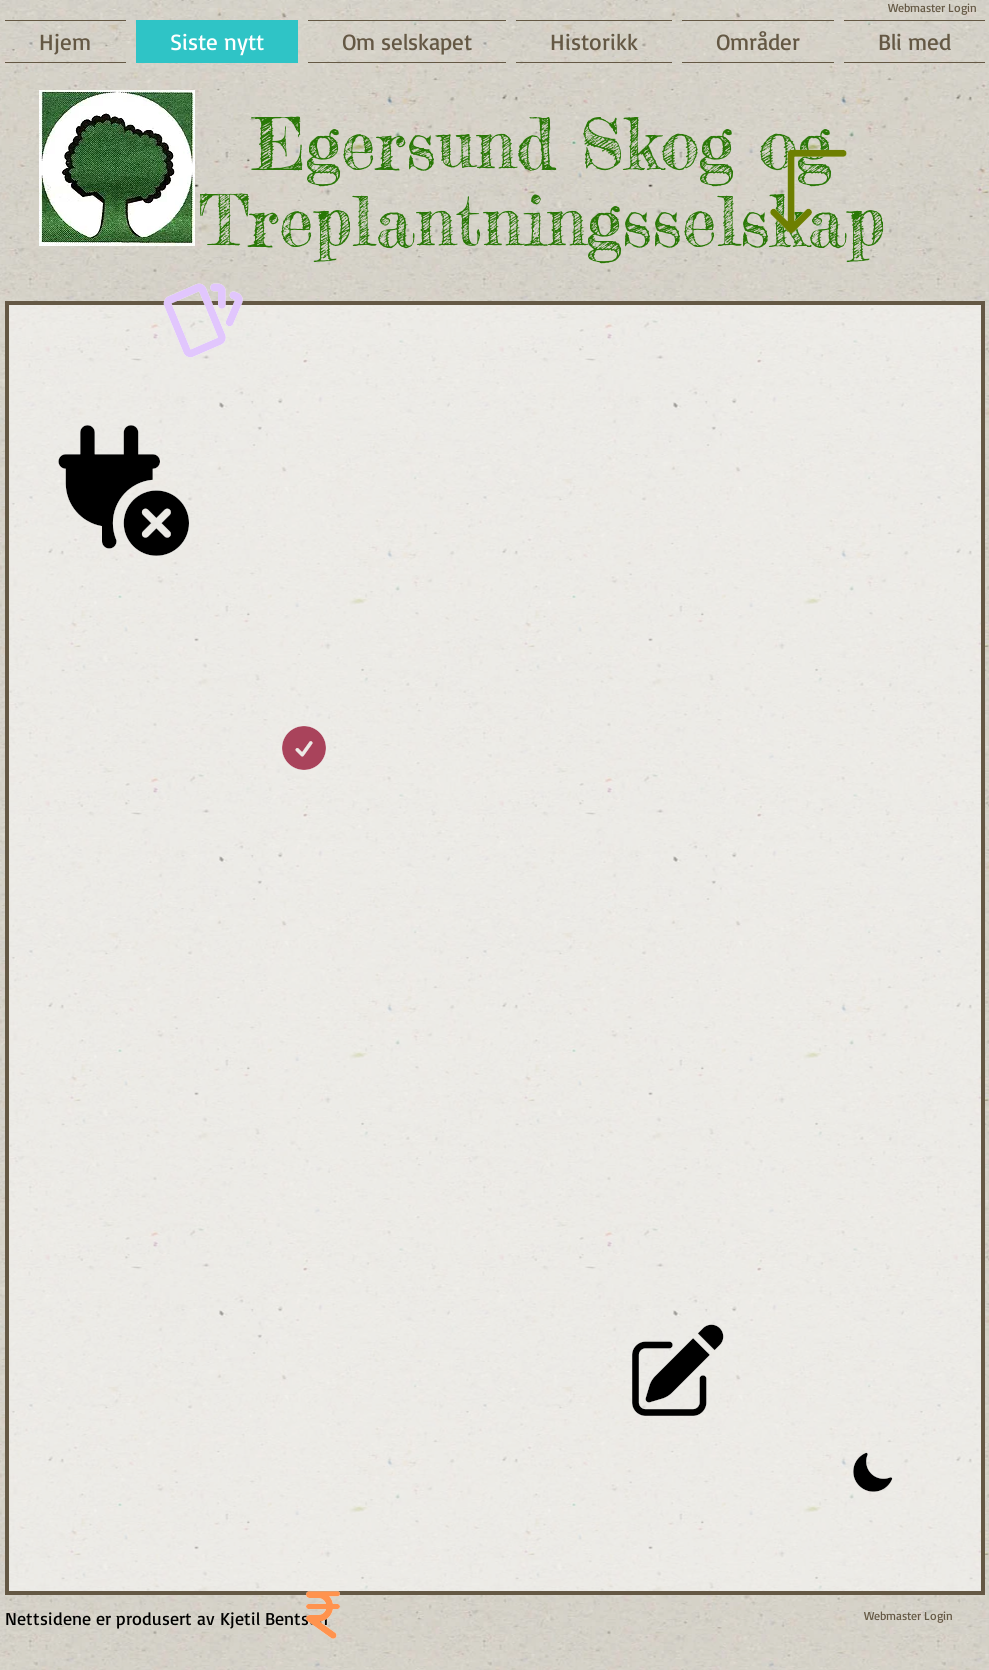  What do you see at coordinates (872, 1473) in the screenshot?
I see `enable dark mode` at bounding box center [872, 1473].